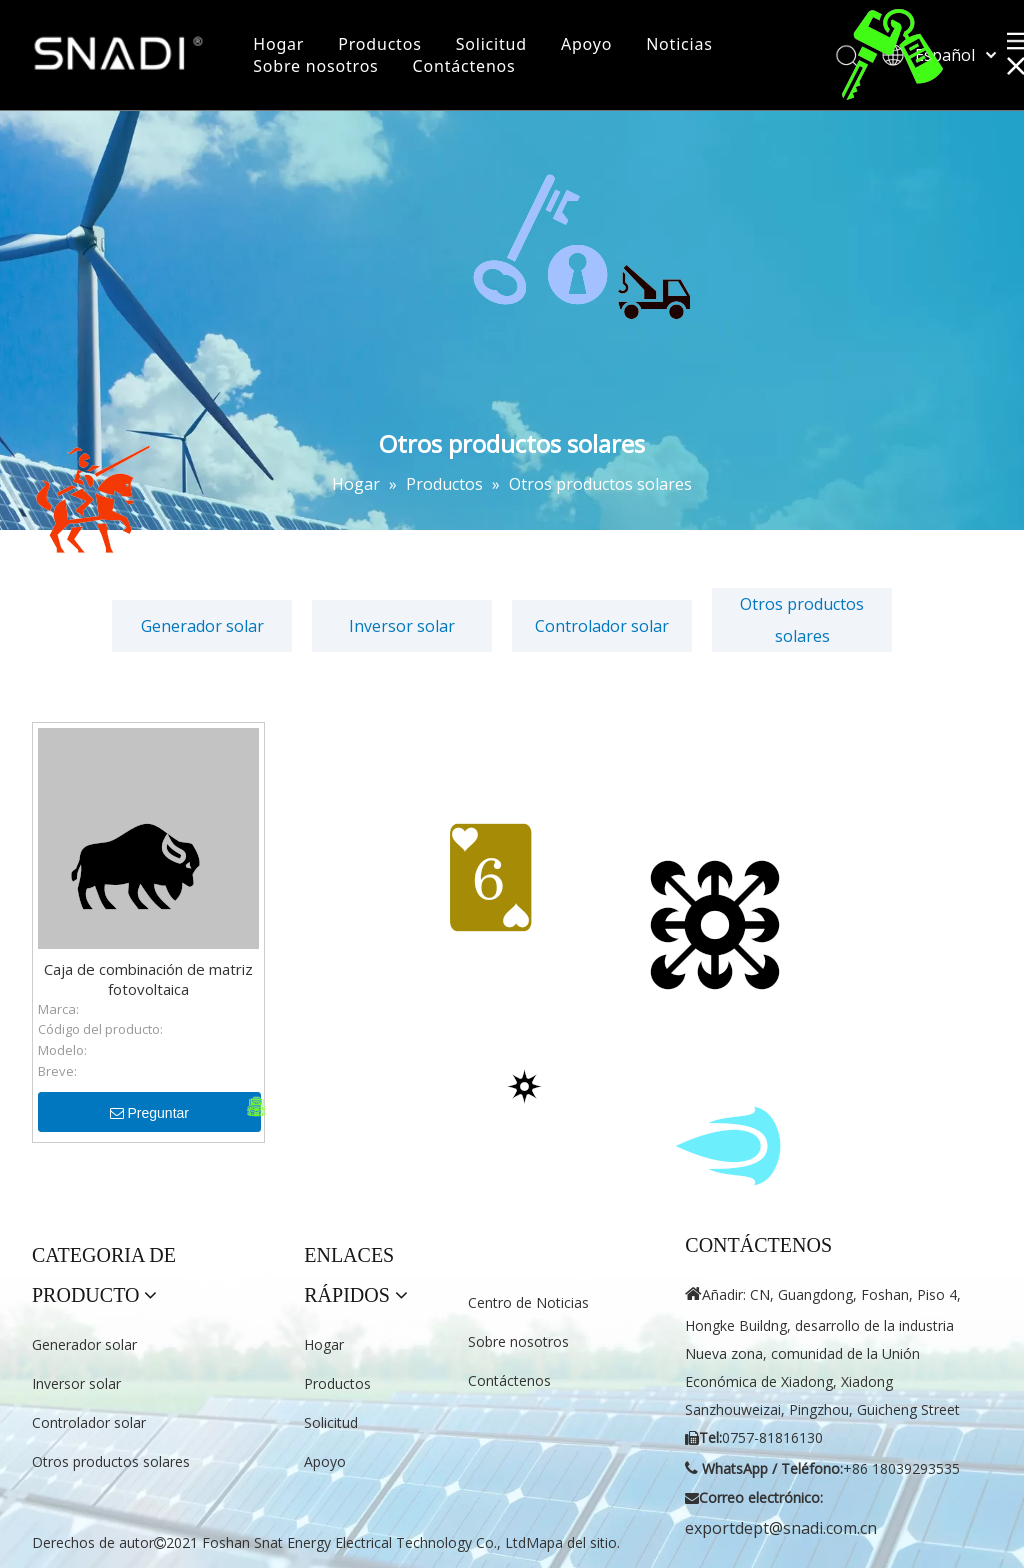 The image size is (1024, 1568). What do you see at coordinates (728, 1146) in the screenshot?
I see `select the lucifer cannon weapon` at bounding box center [728, 1146].